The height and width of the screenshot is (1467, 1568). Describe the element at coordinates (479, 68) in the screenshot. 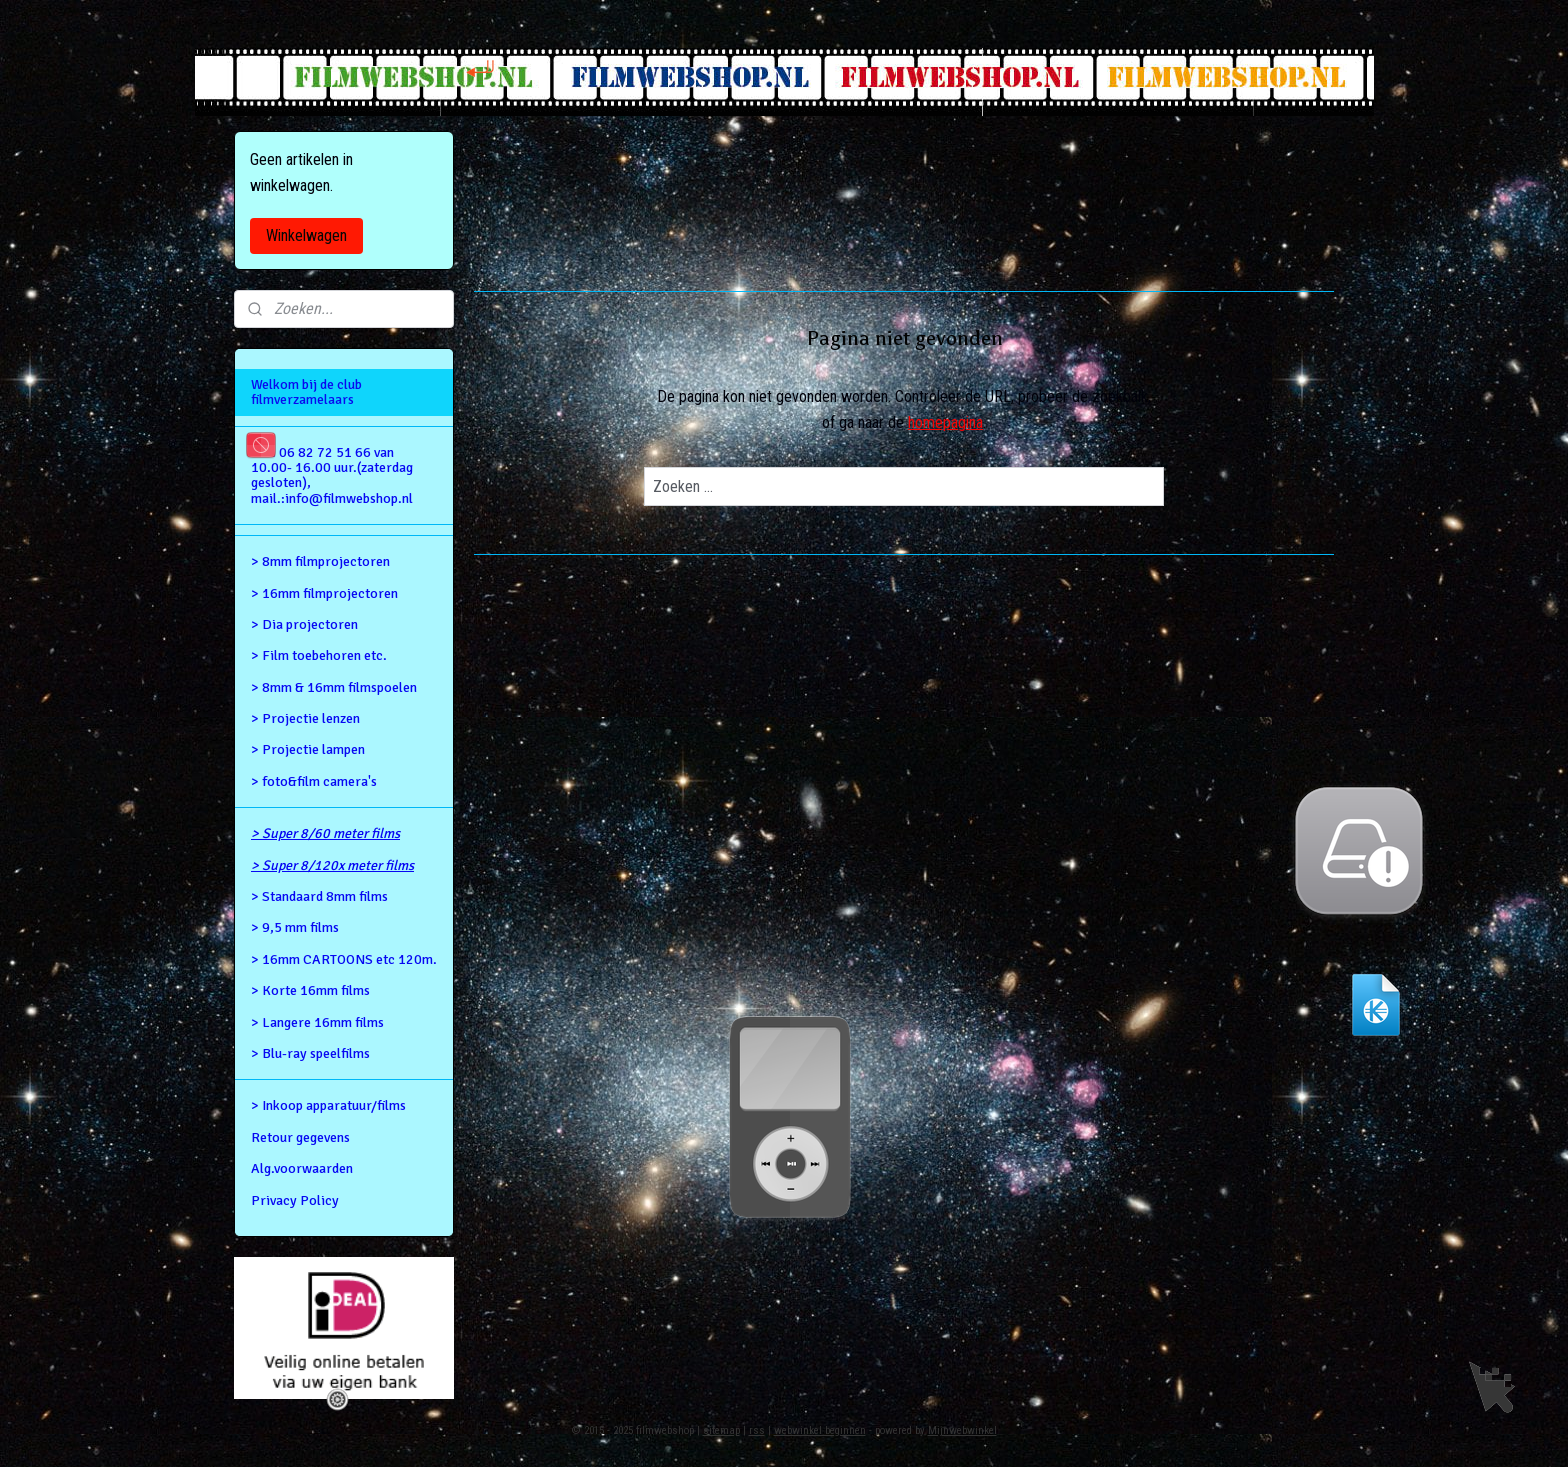

I see `reply to all recipients of an email` at that location.